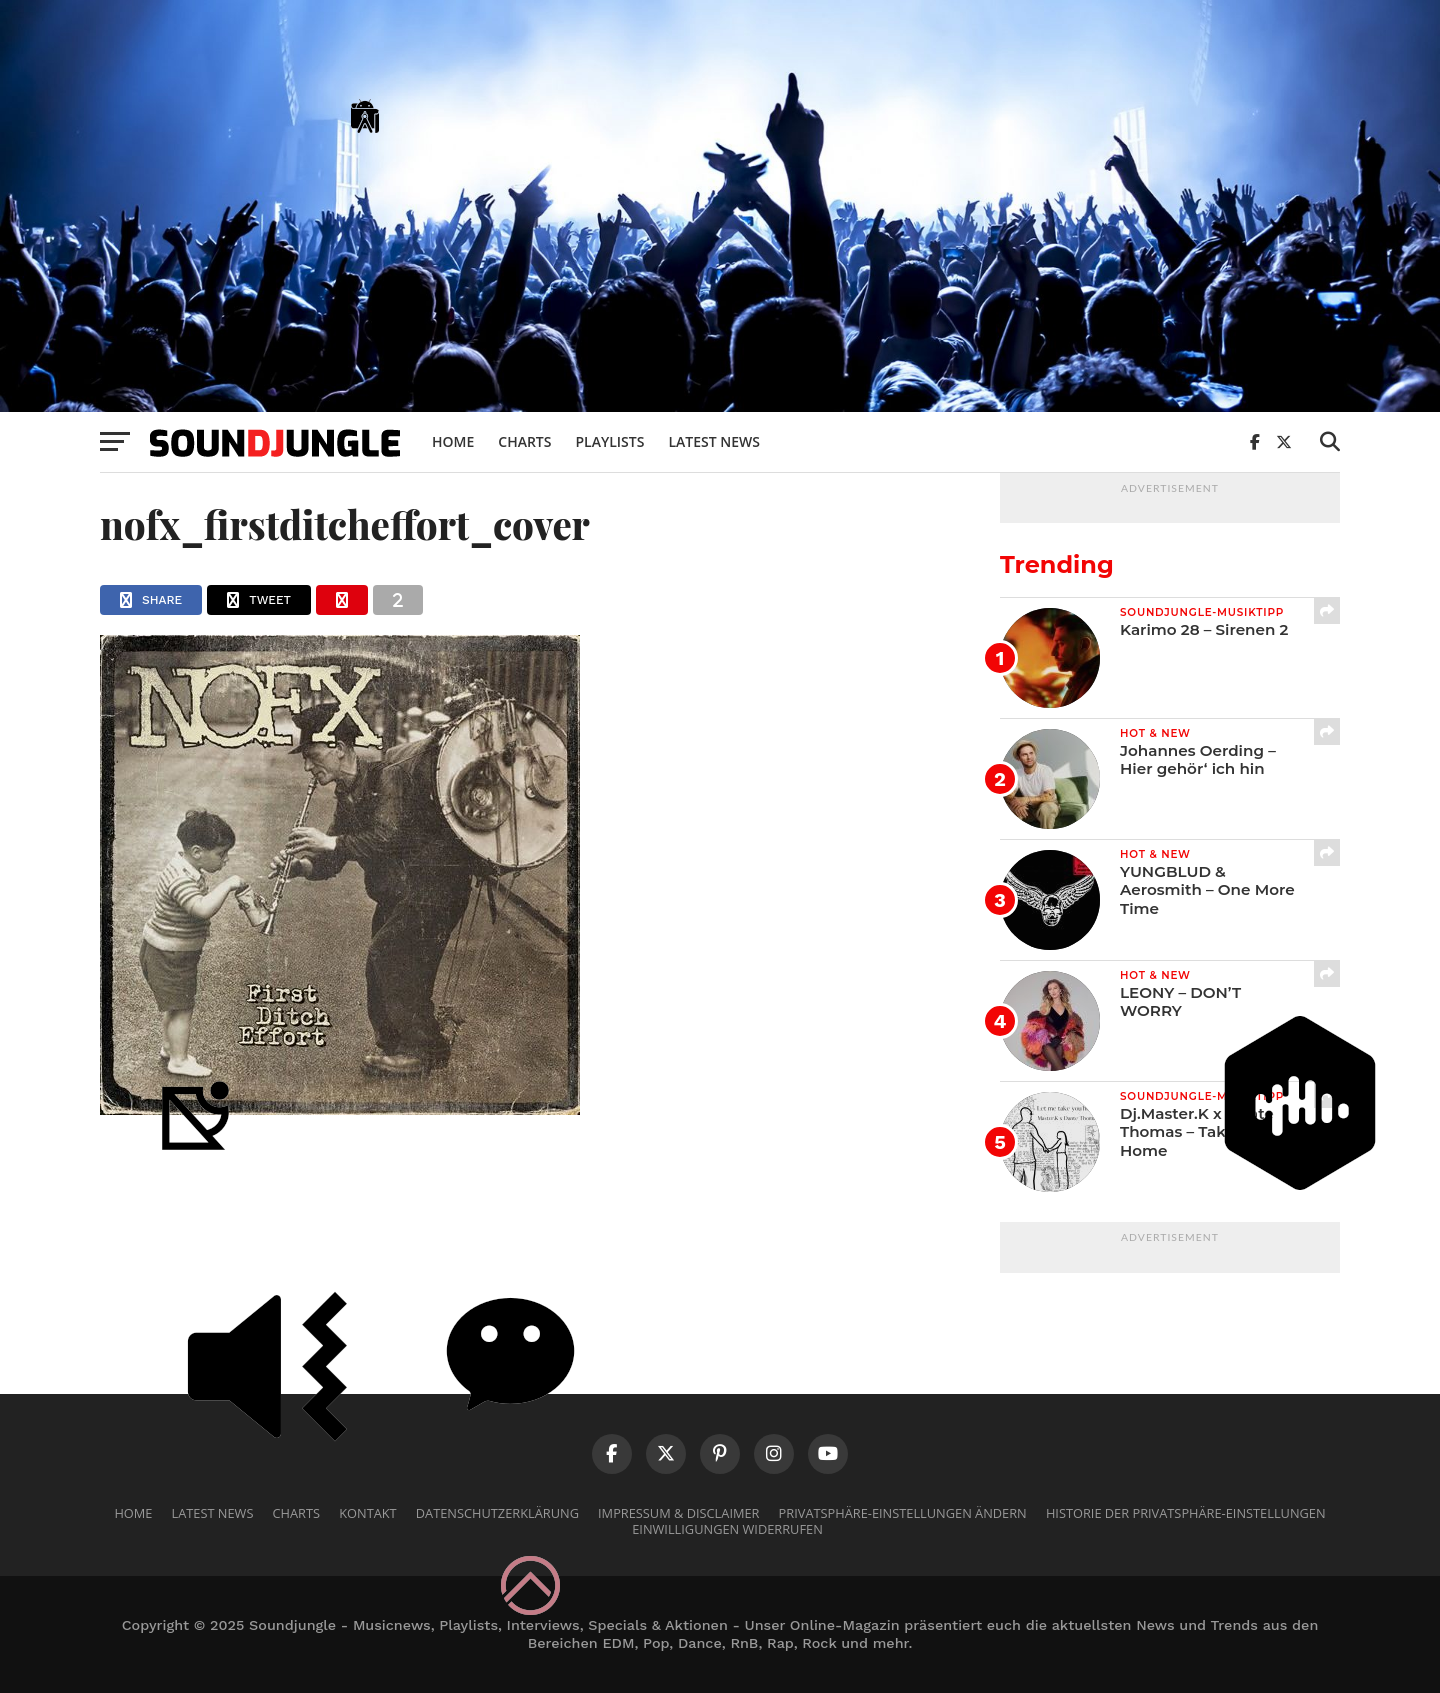 The image size is (1440, 1693). Describe the element at coordinates (510, 1351) in the screenshot. I see `open wechat messaging app` at that location.